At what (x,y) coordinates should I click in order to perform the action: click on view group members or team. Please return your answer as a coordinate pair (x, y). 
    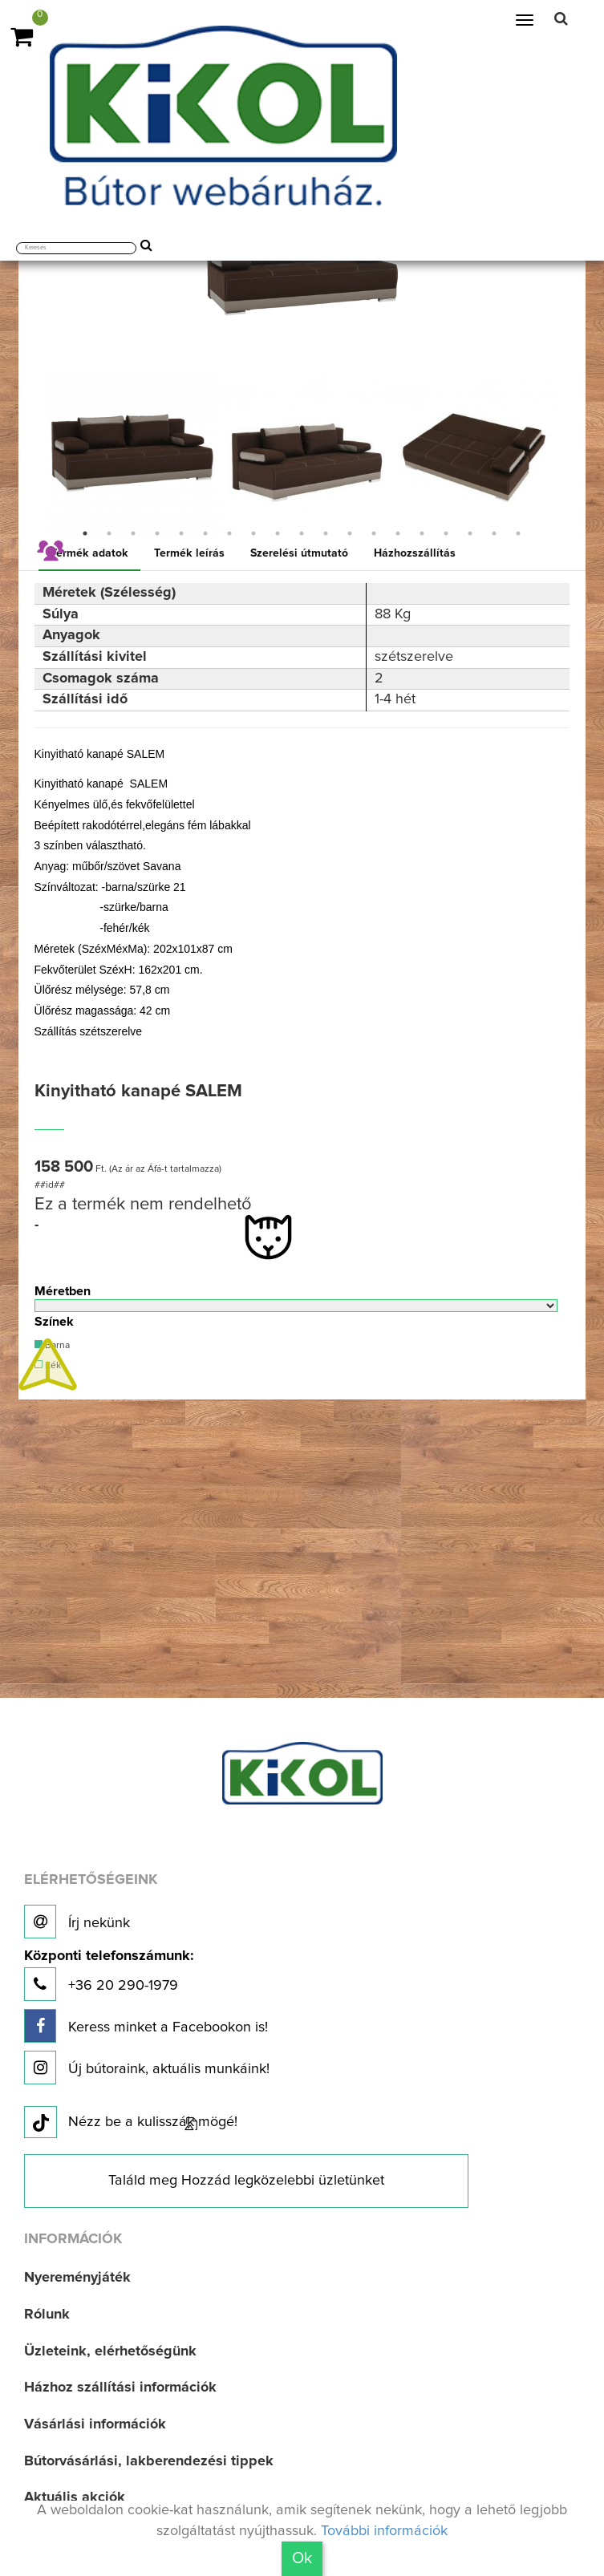
    Looking at the image, I should click on (51, 549).